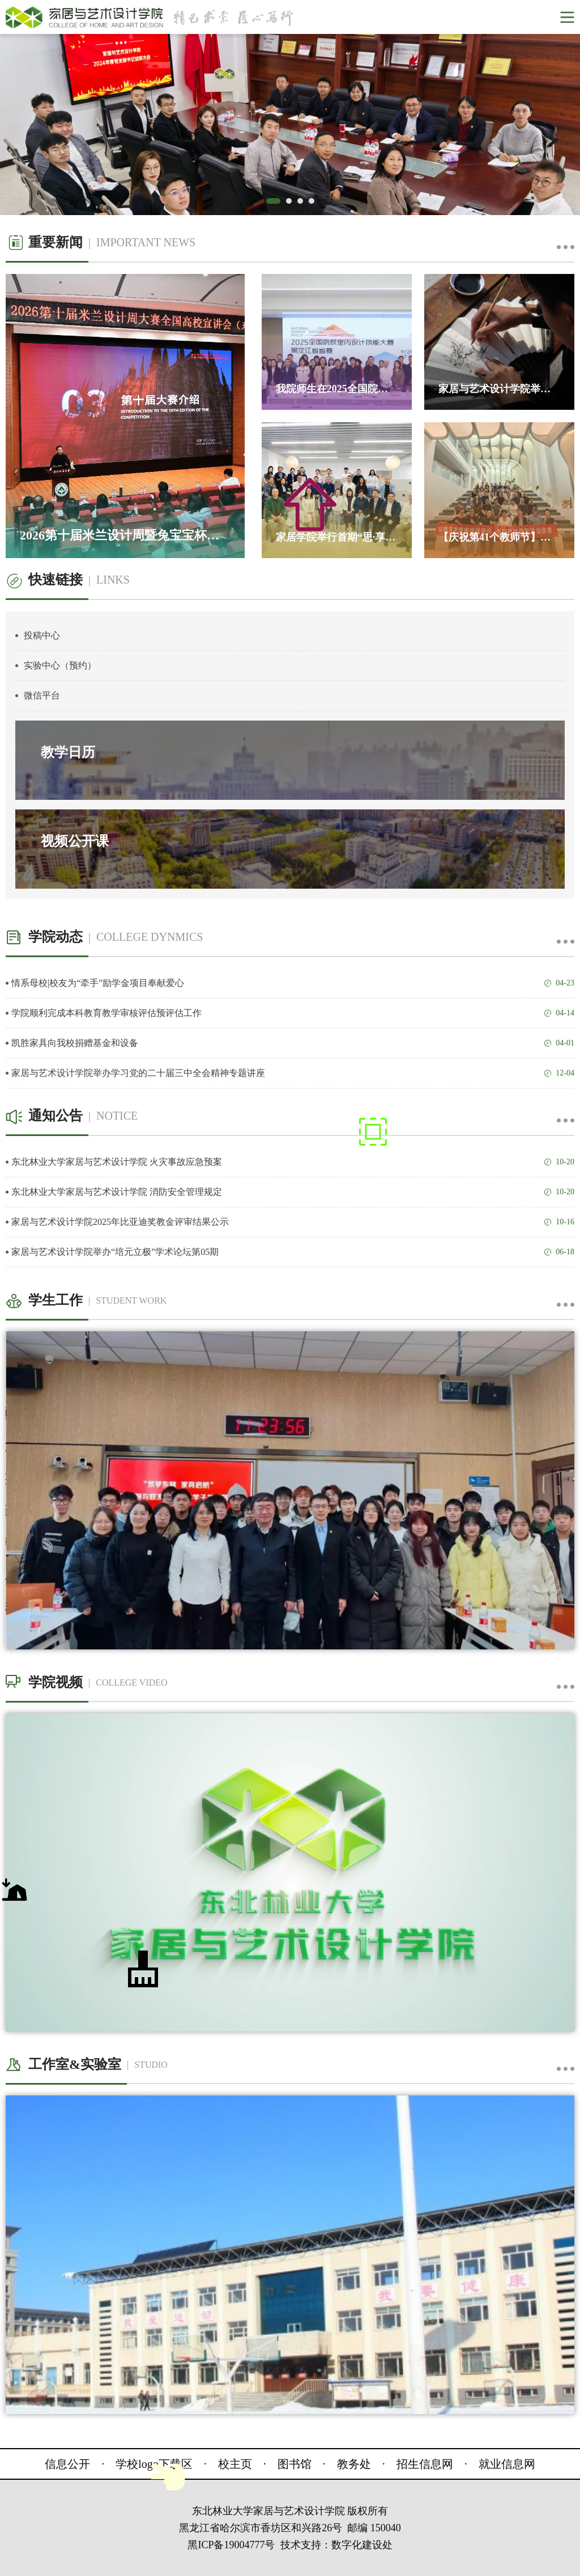  Describe the element at coordinates (167, 2477) in the screenshot. I see `select scissors in rock-paper-scissors game` at that location.